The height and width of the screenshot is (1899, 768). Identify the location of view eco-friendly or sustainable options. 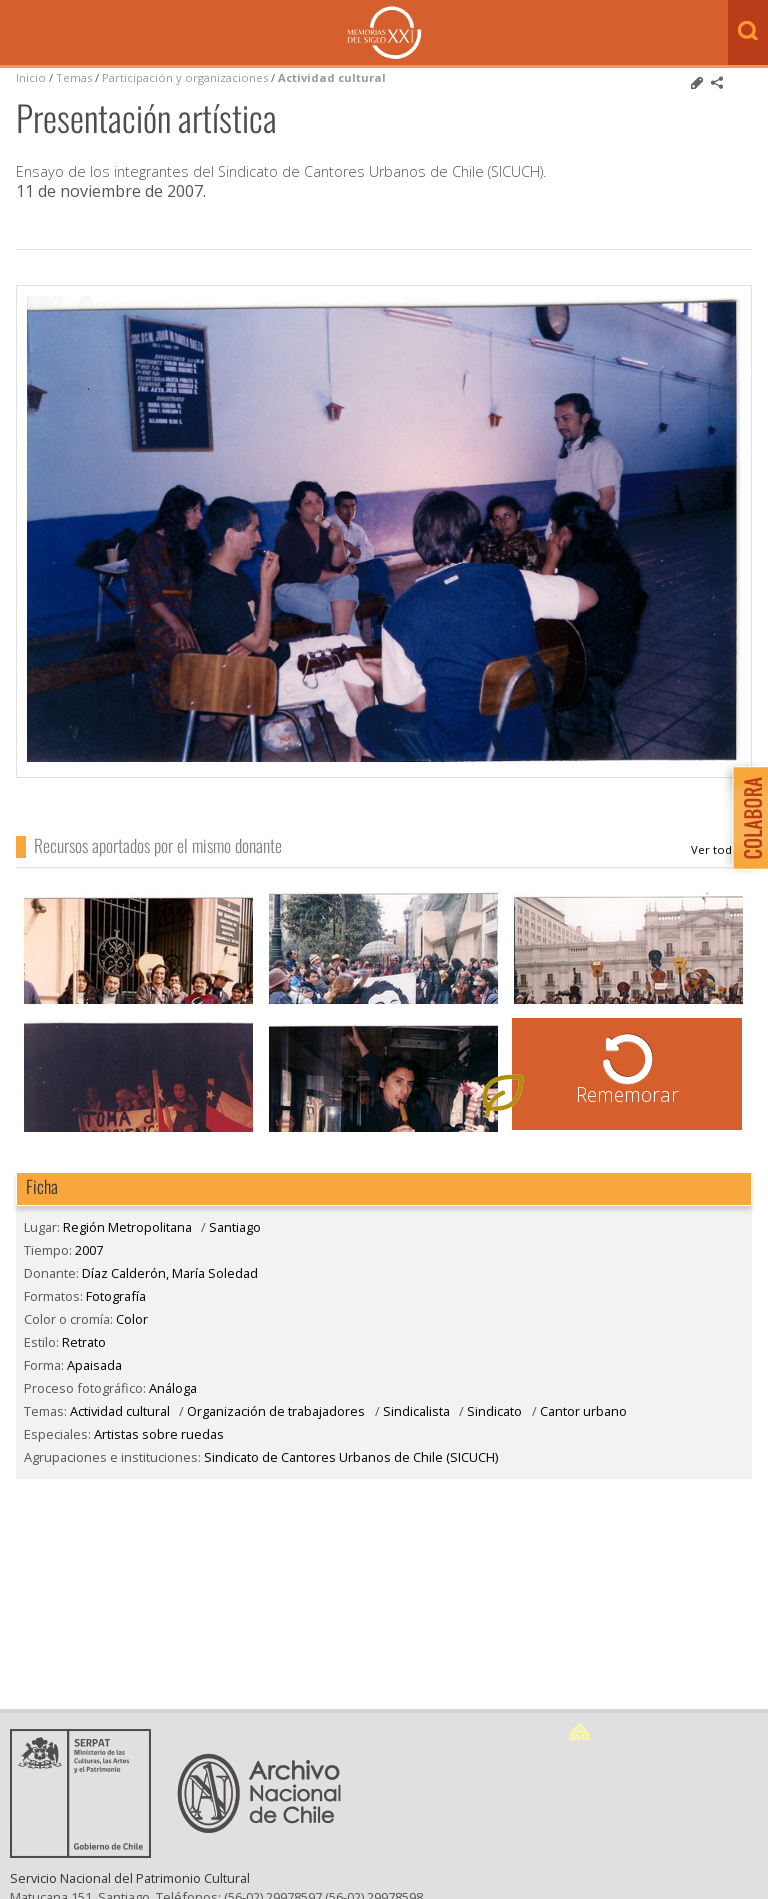
(503, 1095).